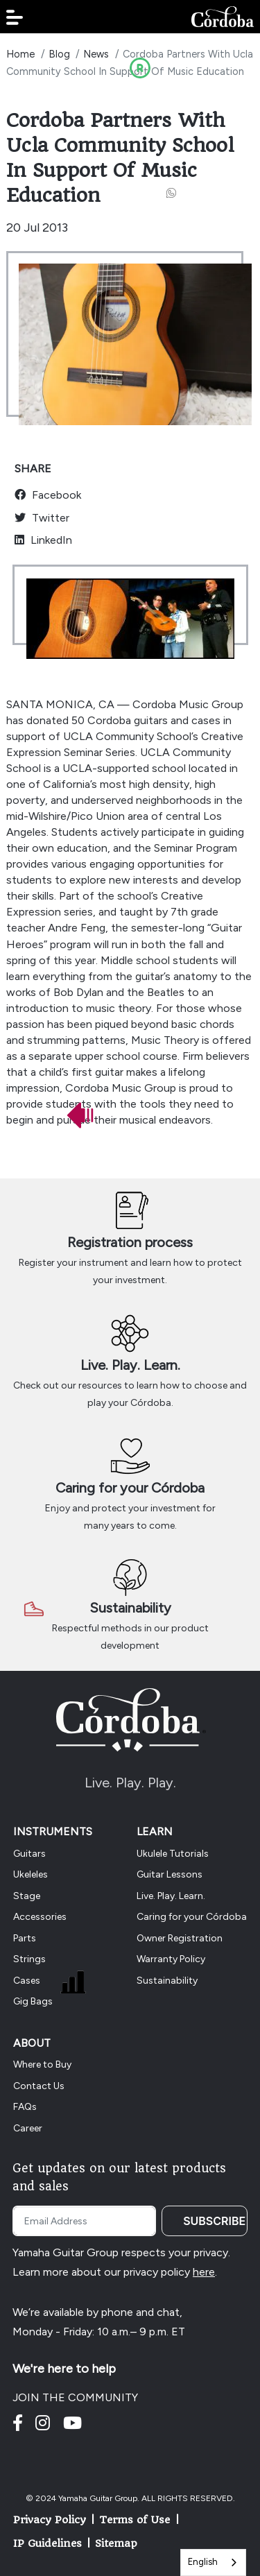 The height and width of the screenshot is (2576, 260). I want to click on access footwear or shoe category, so click(33, 1609).